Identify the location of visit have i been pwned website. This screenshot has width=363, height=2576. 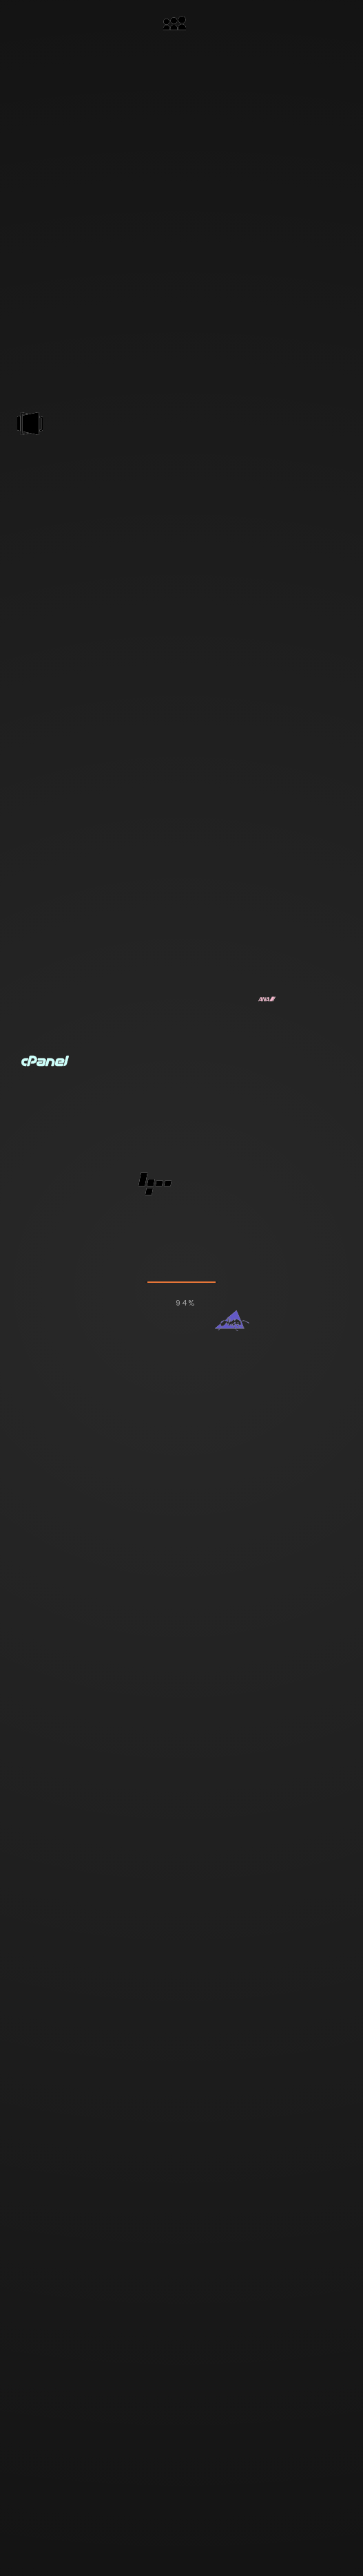
(155, 1184).